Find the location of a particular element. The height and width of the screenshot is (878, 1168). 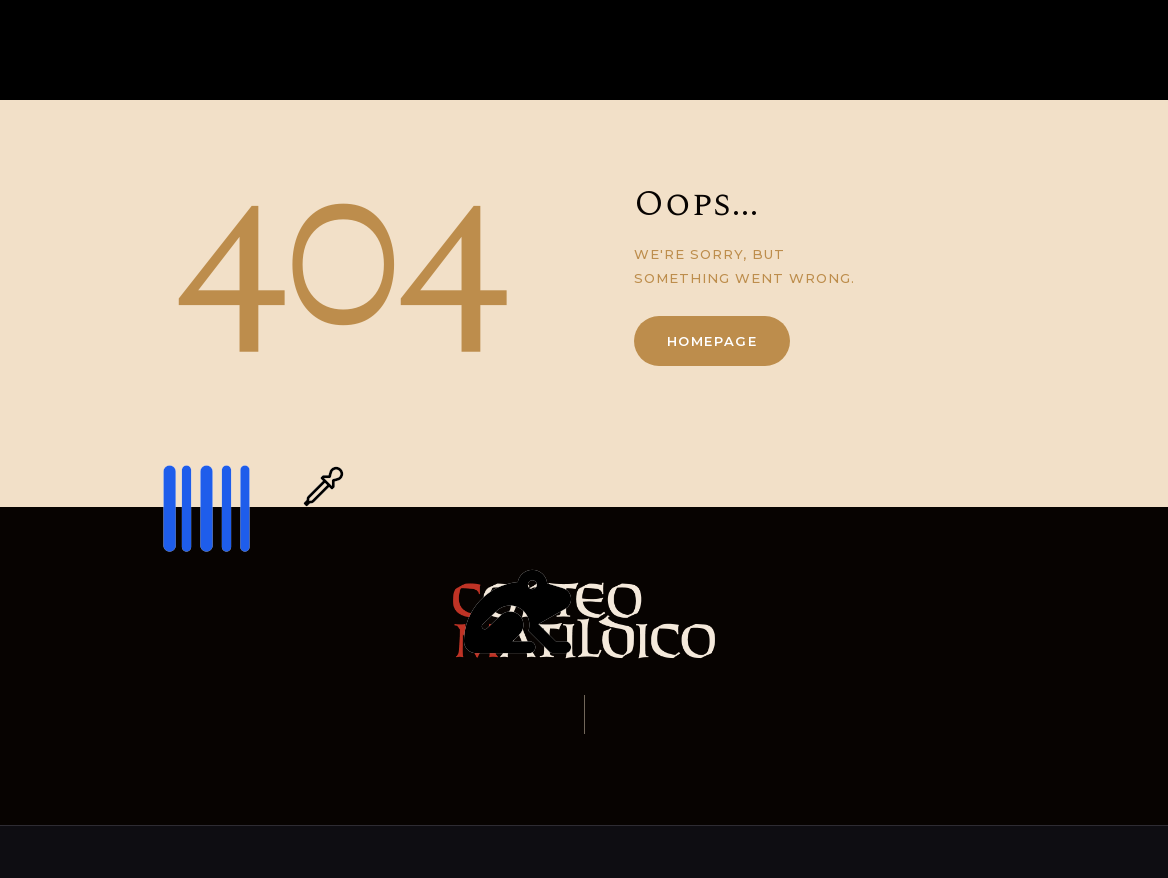

scan a barcode is located at coordinates (206, 508).